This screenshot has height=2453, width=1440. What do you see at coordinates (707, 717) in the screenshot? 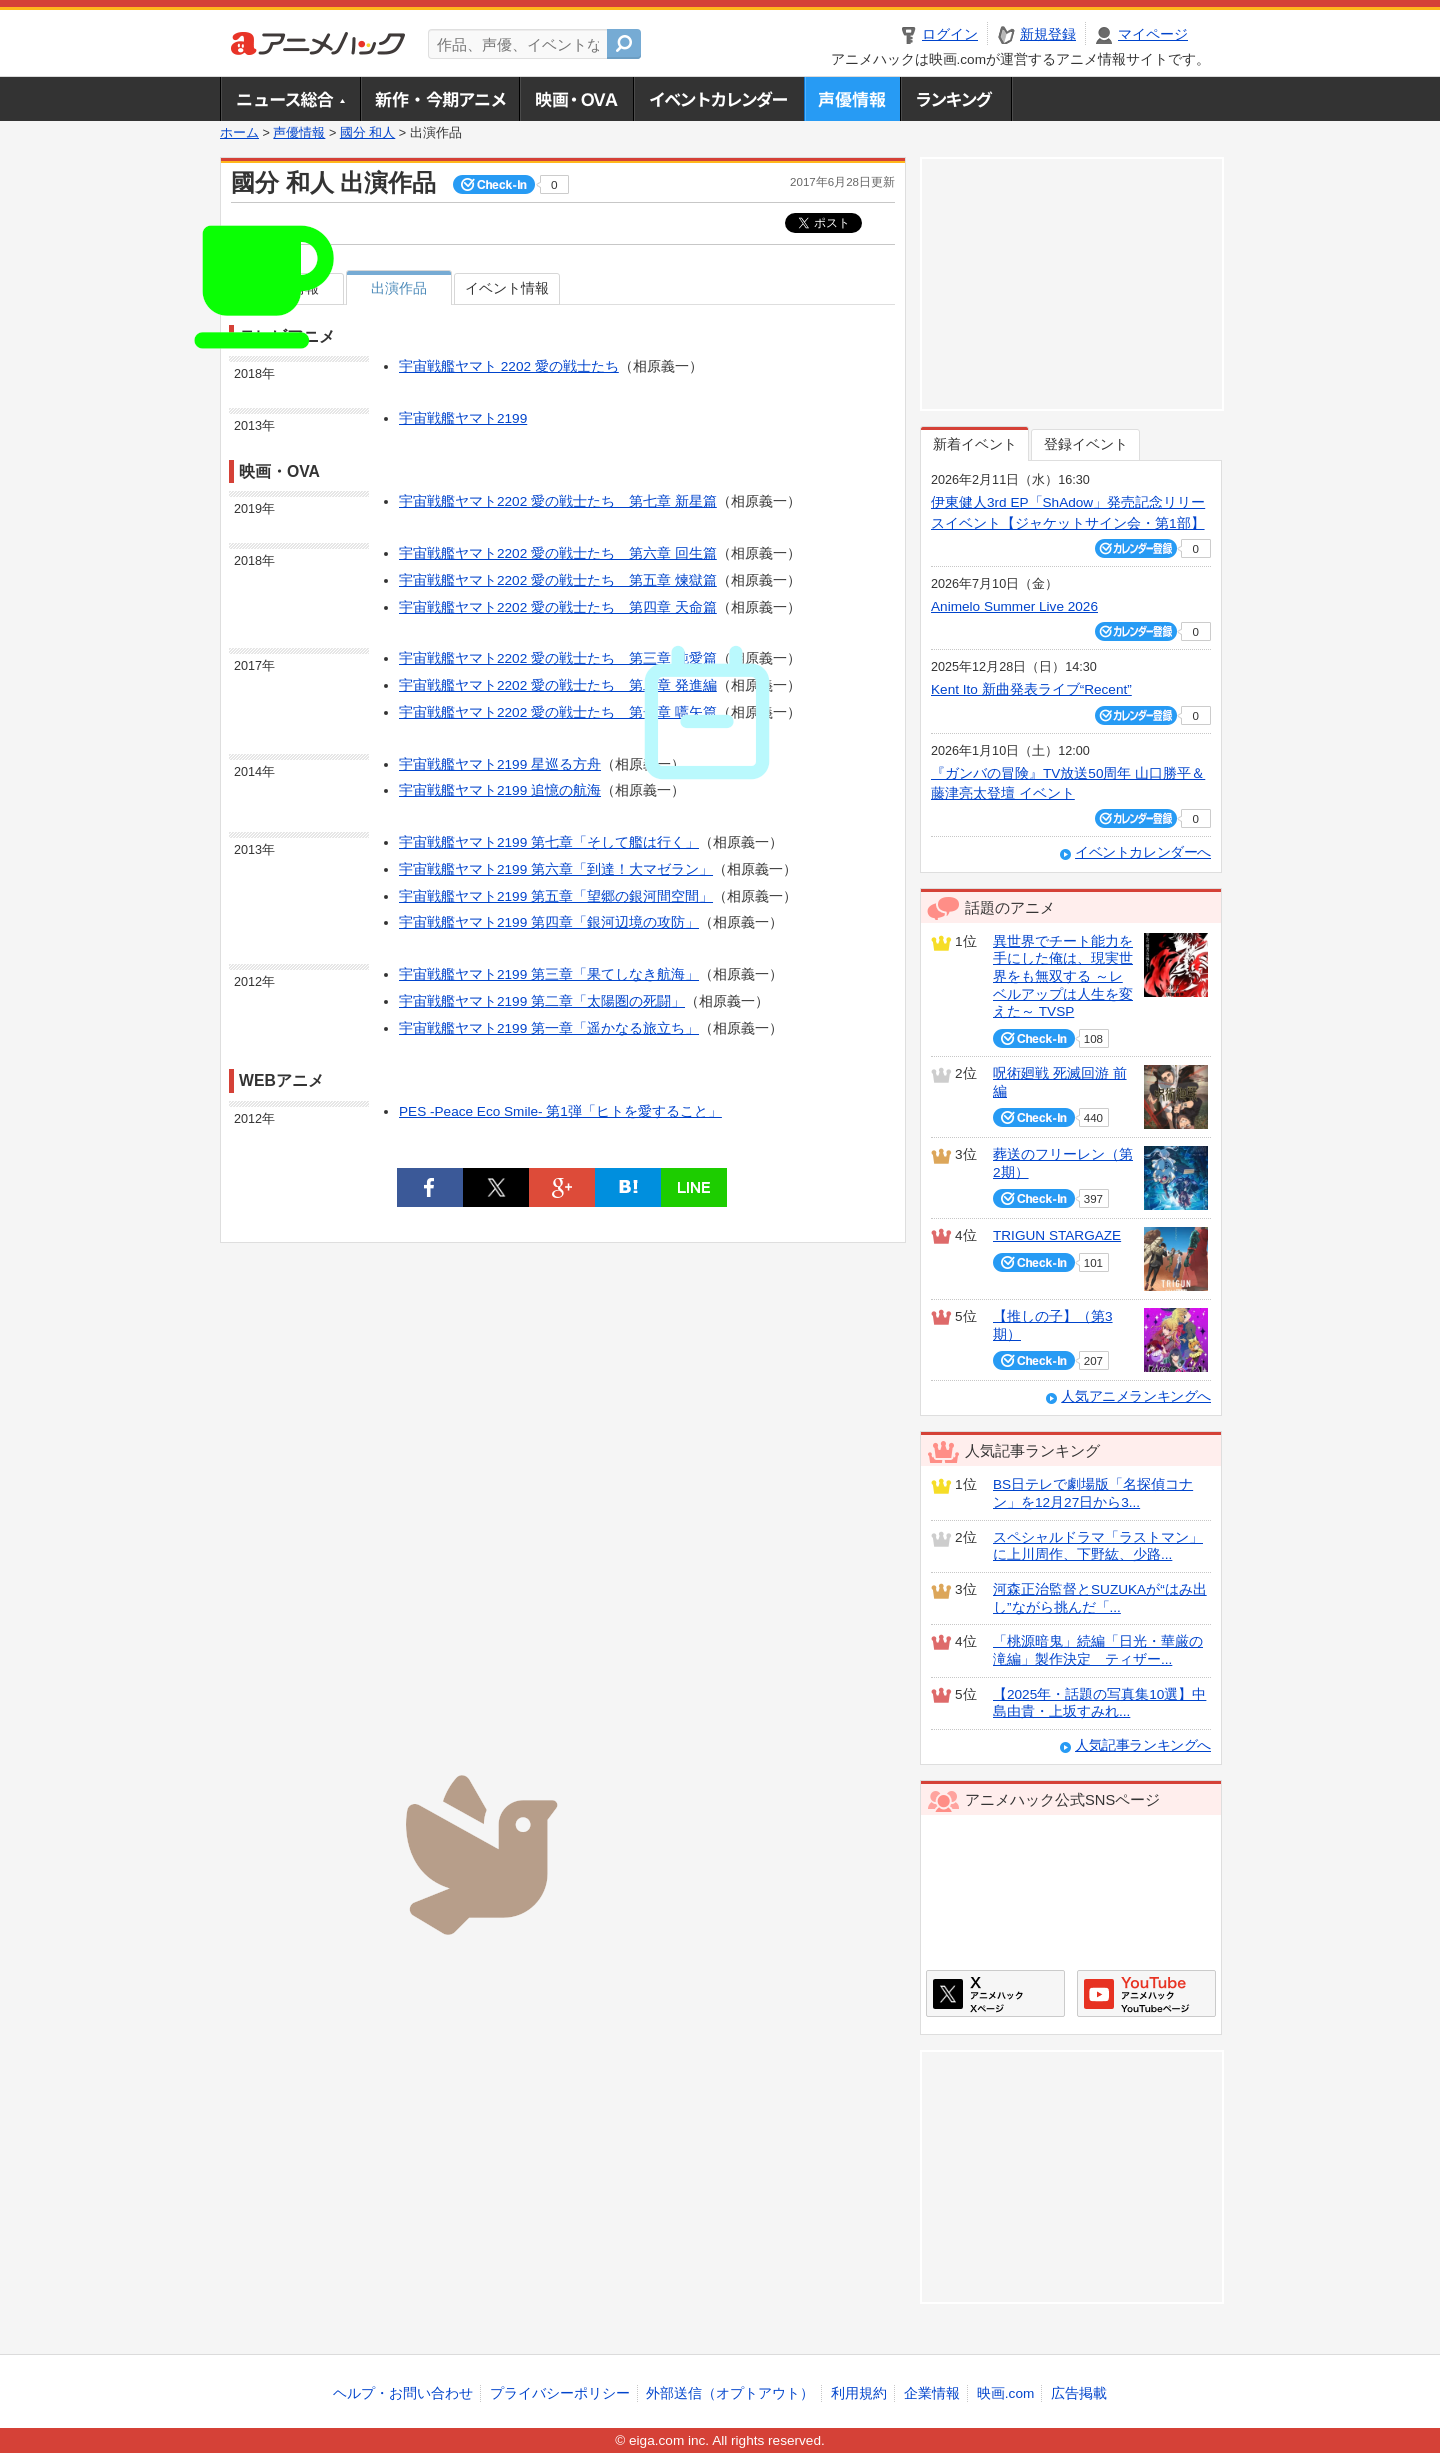
I see `remove an event from your calendar` at bounding box center [707, 717].